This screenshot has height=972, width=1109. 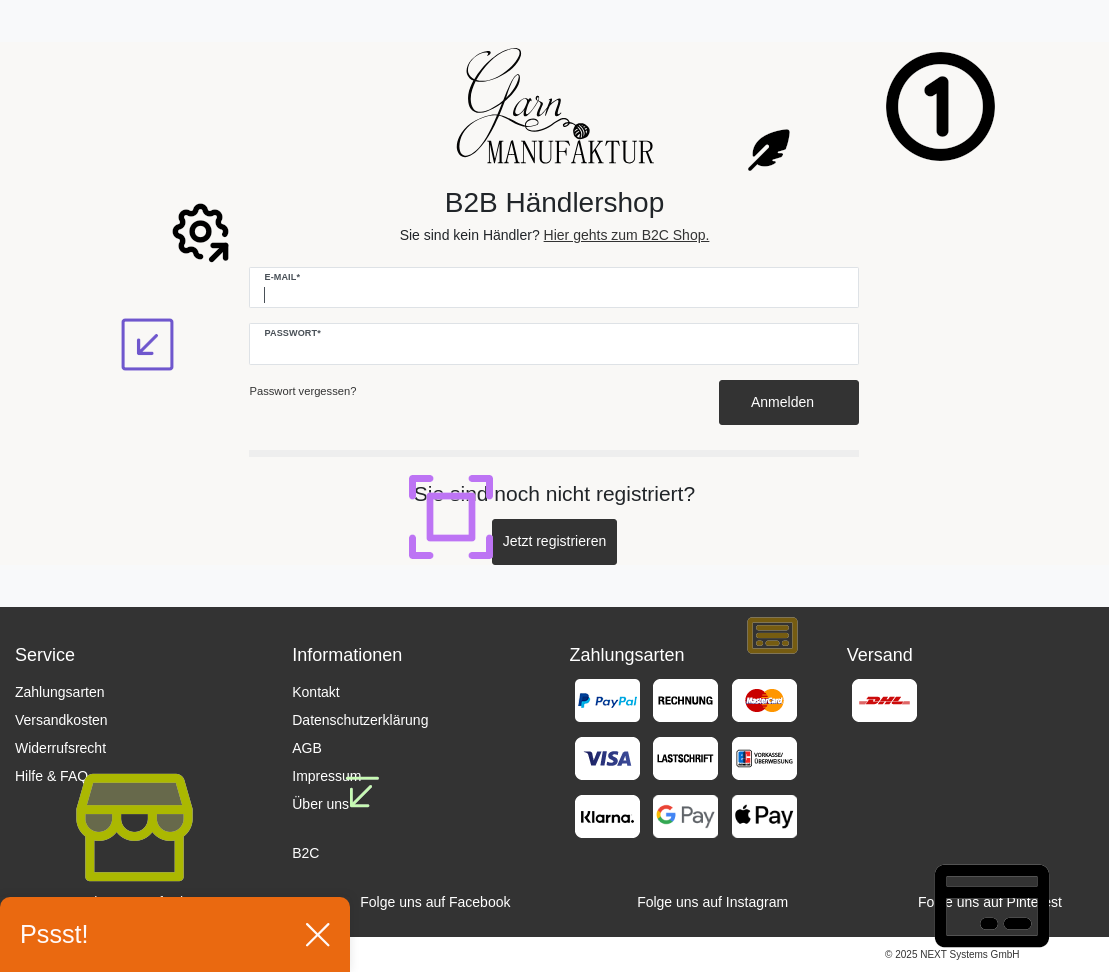 I want to click on share app or system settings, so click(x=200, y=231).